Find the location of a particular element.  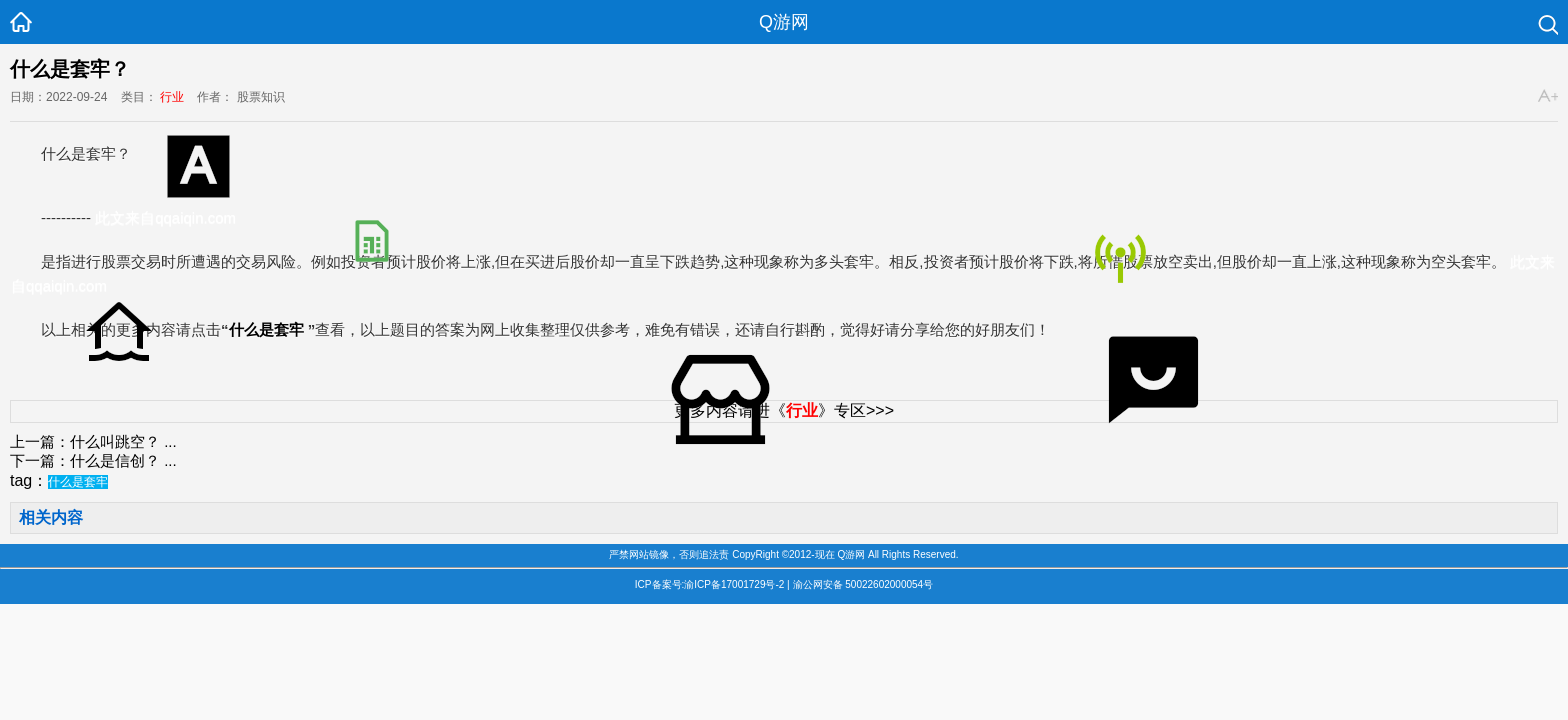

start a live broadcast or stream is located at coordinates (1120, 257).